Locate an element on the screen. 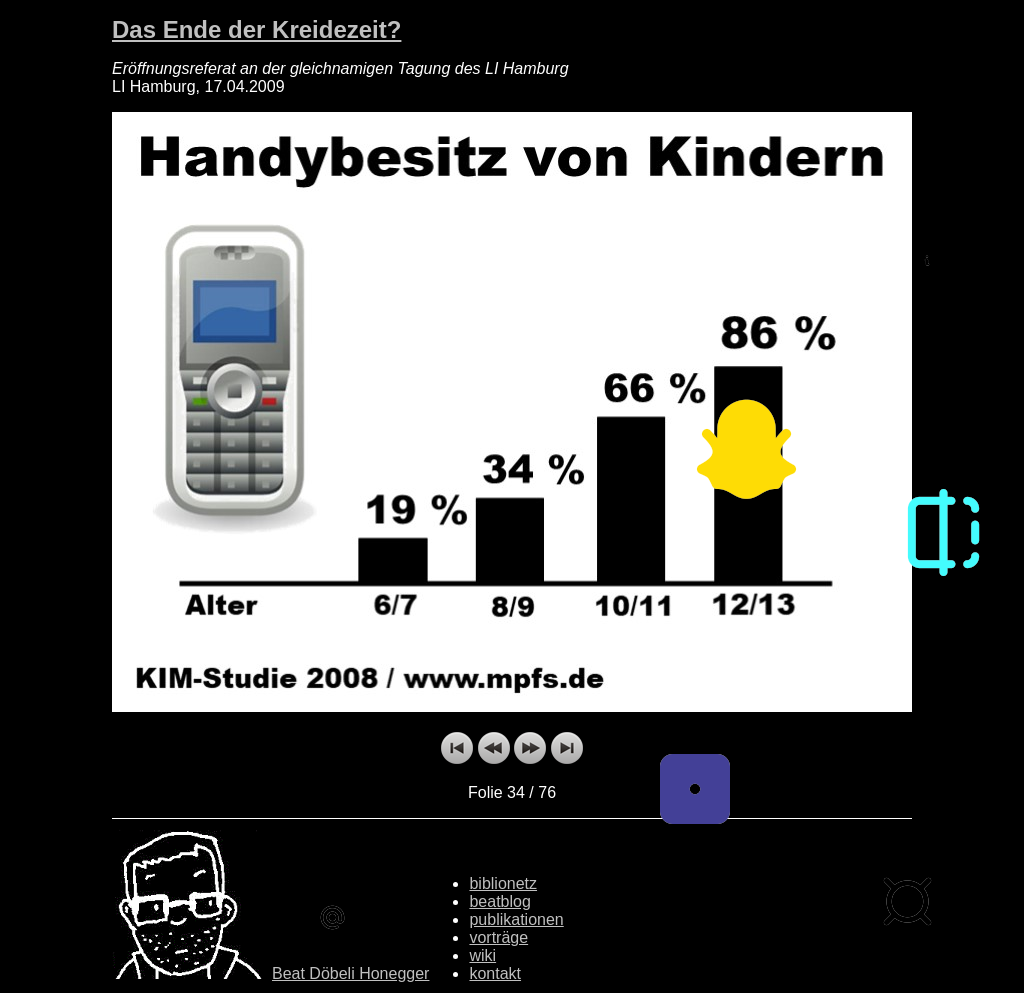 This screenshot has height=993, width=1024. open snapchat is located at coordinates (746, 449).